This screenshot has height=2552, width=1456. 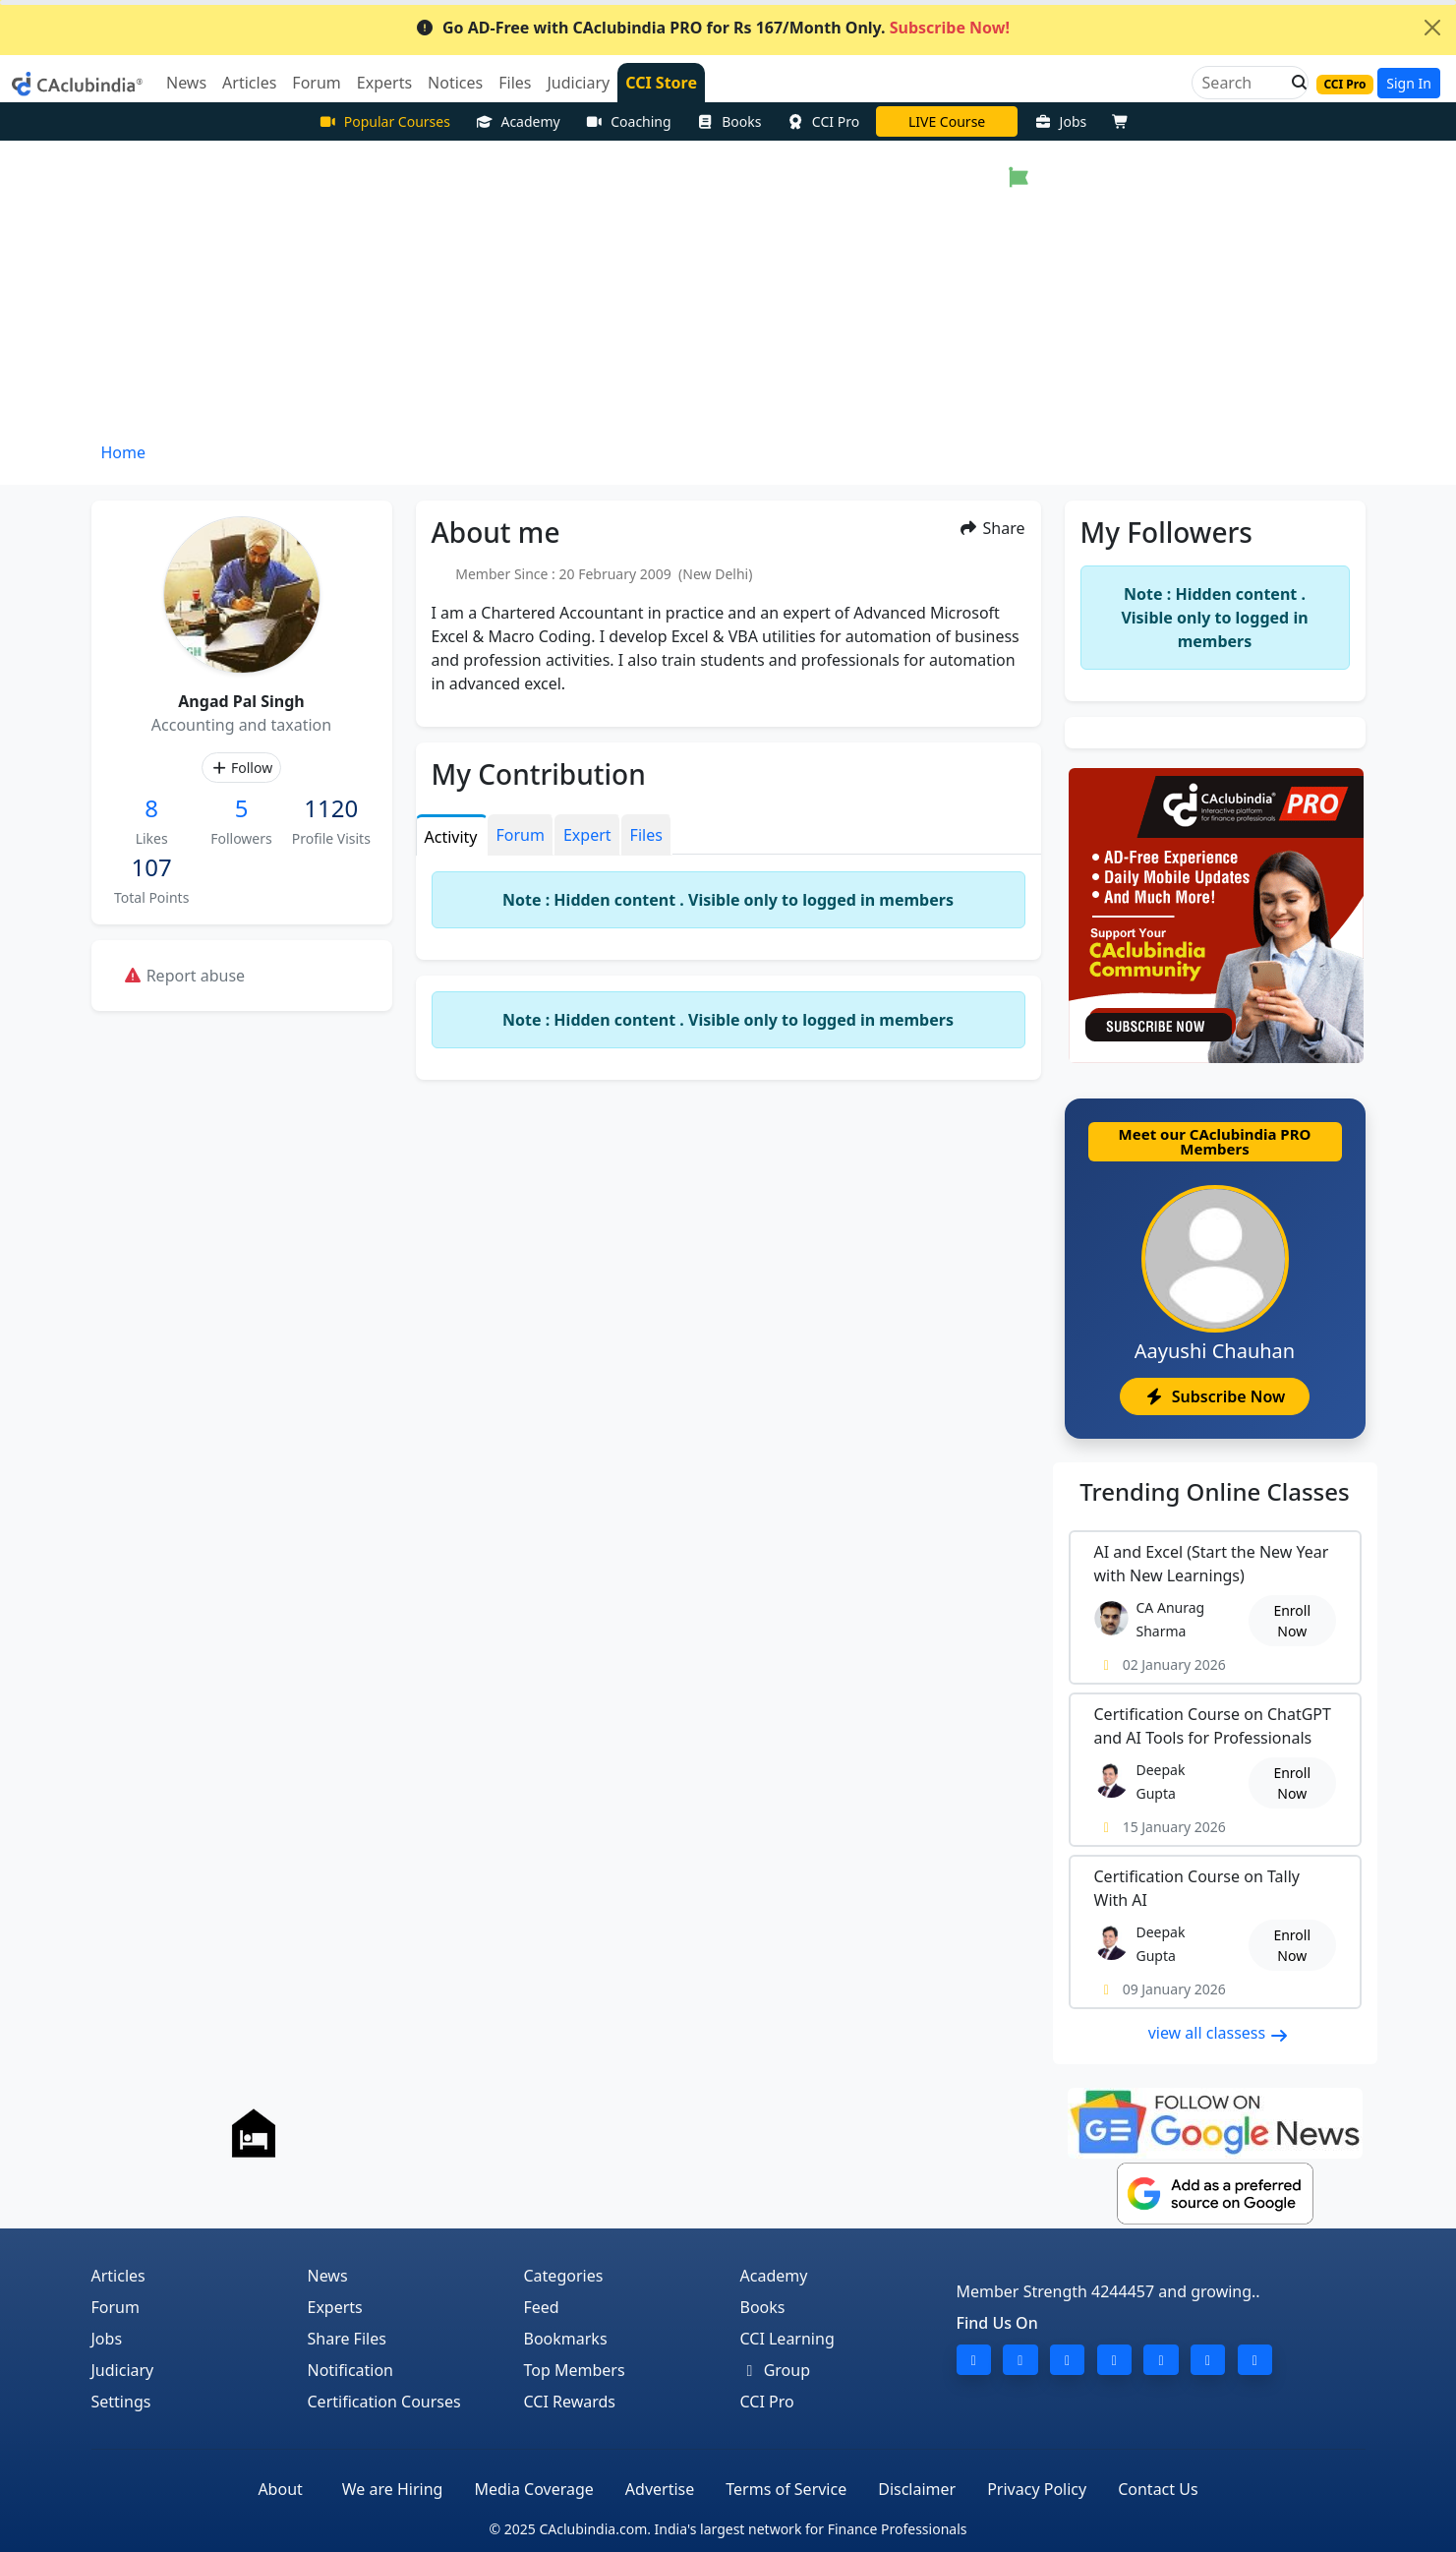 What do you see at coordinates (1019, 177) in the screenshot?
I see `Font Awesome brand logo` at bounding box center [1019, 177].